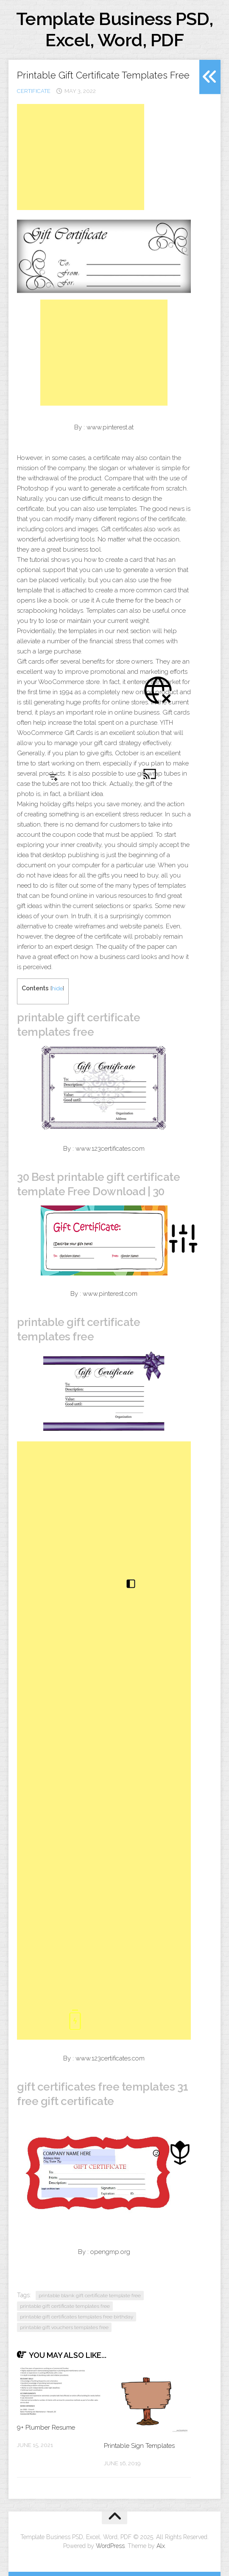 The width and height of the screenshot is (229, 2576). What do you see at coordinates (150, 774) in the screenshot?
I see `cast to a nearby device` at bounding box center [150, 774].